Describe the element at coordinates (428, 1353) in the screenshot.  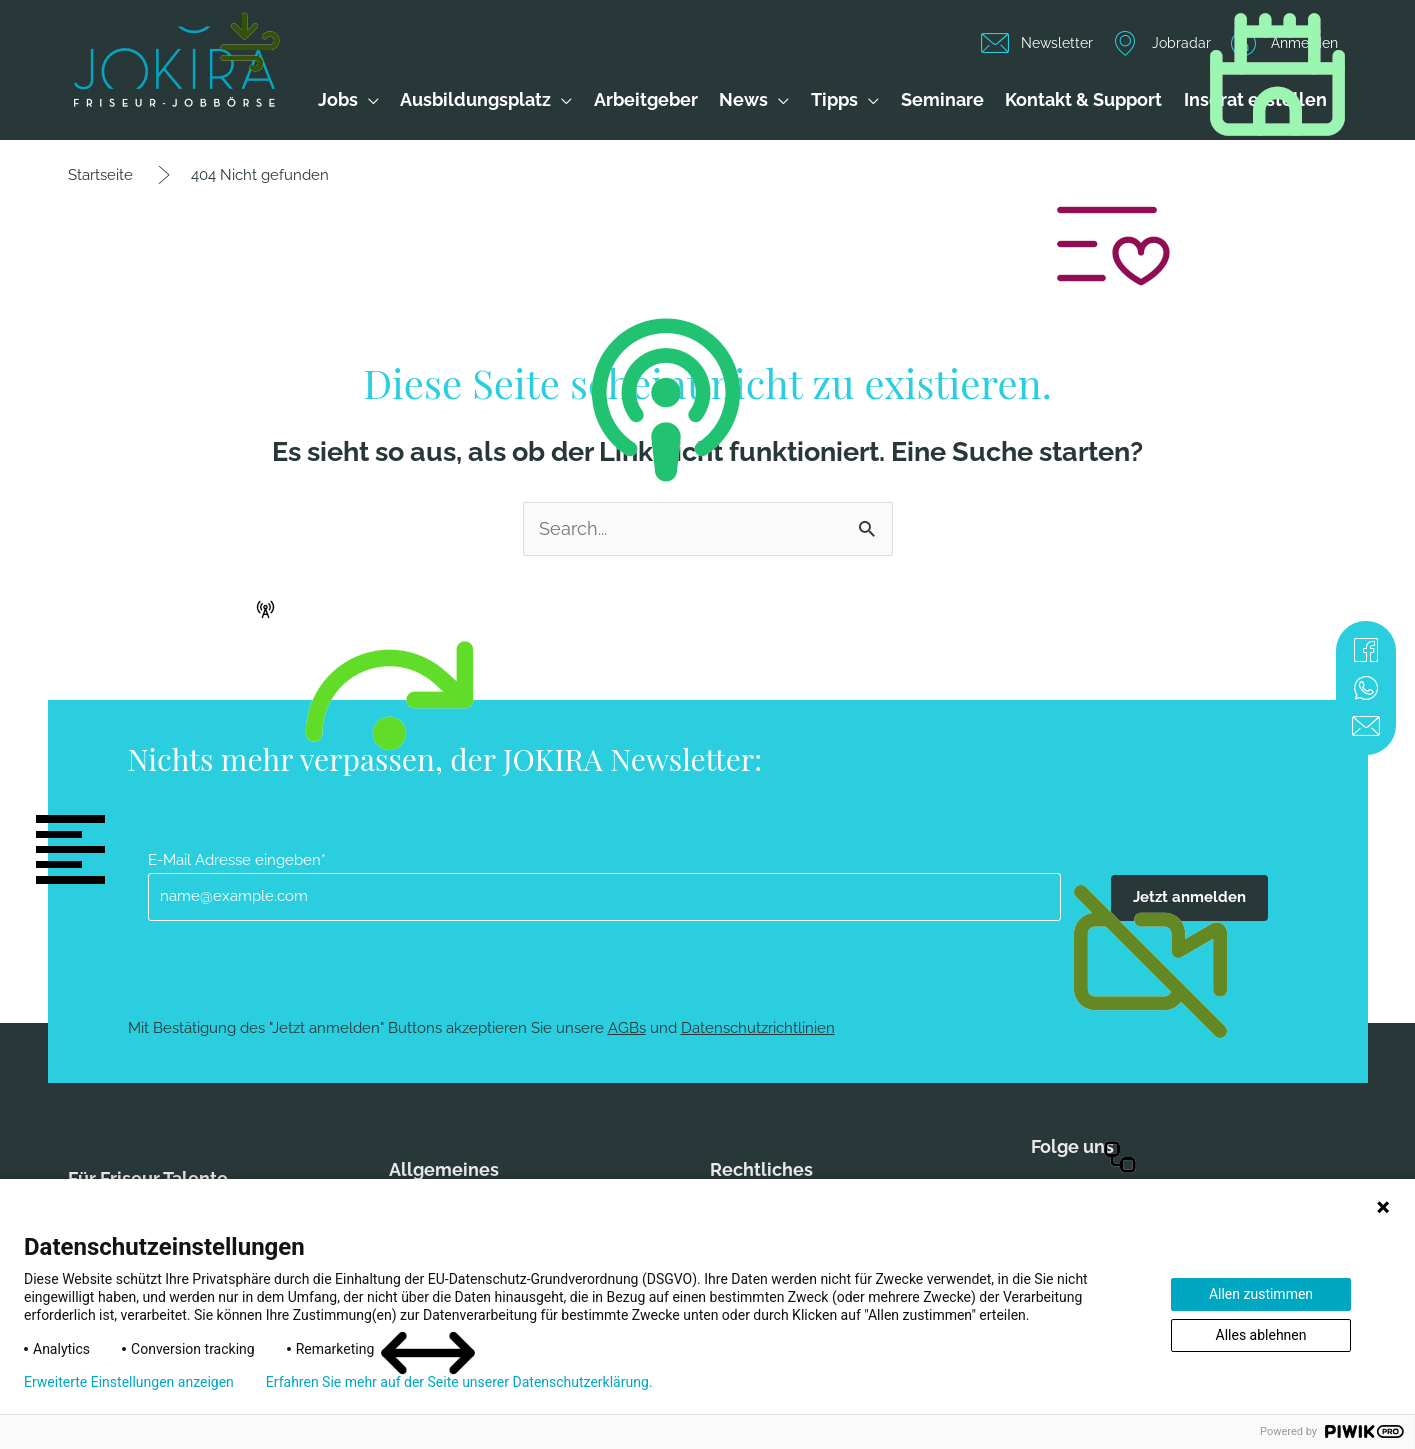
I see `resize element horizontally` at that location.